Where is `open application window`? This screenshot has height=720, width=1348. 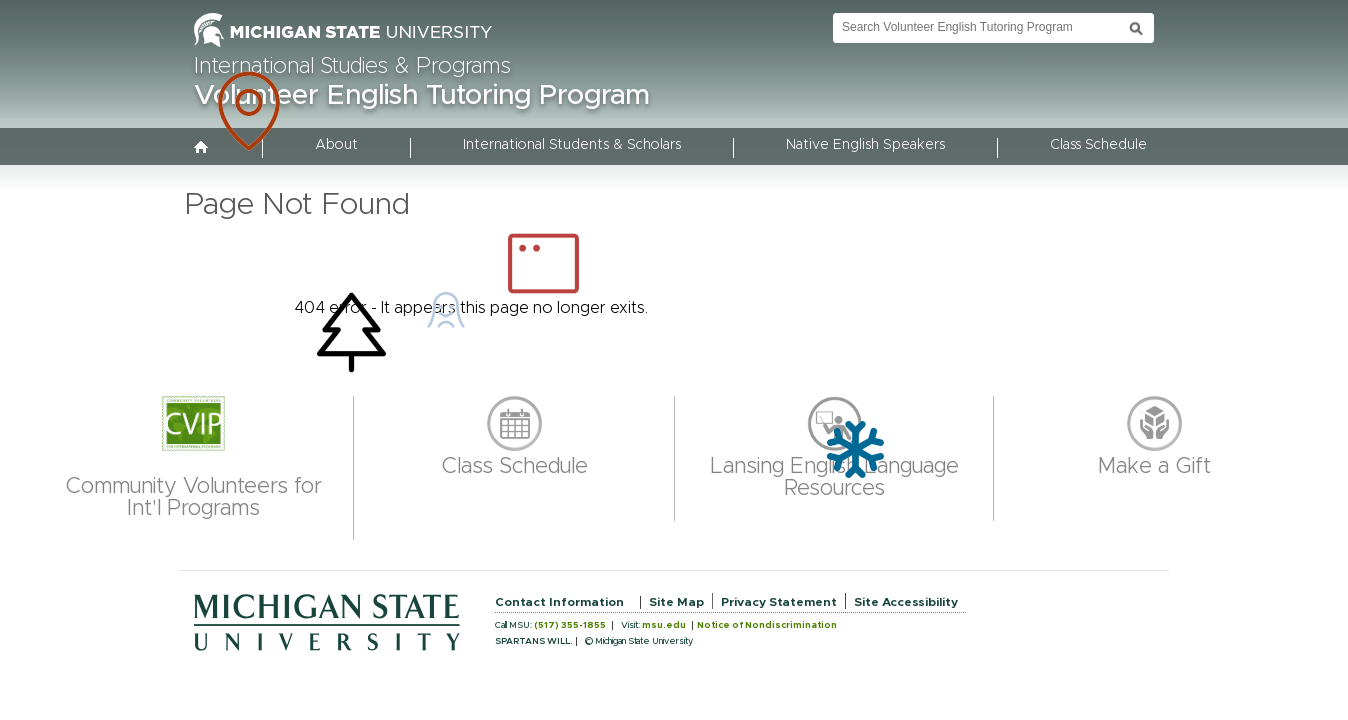 open application window is located at coordinates (543, 263).